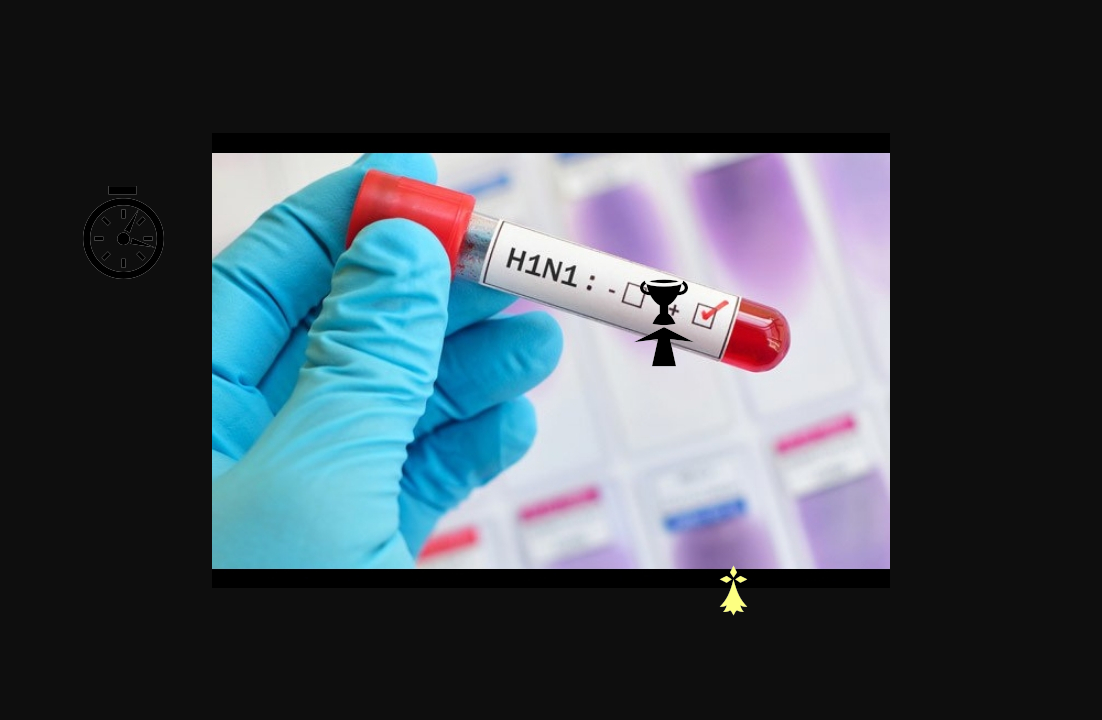  I want to click on start or view a timer, so click(123, 232).